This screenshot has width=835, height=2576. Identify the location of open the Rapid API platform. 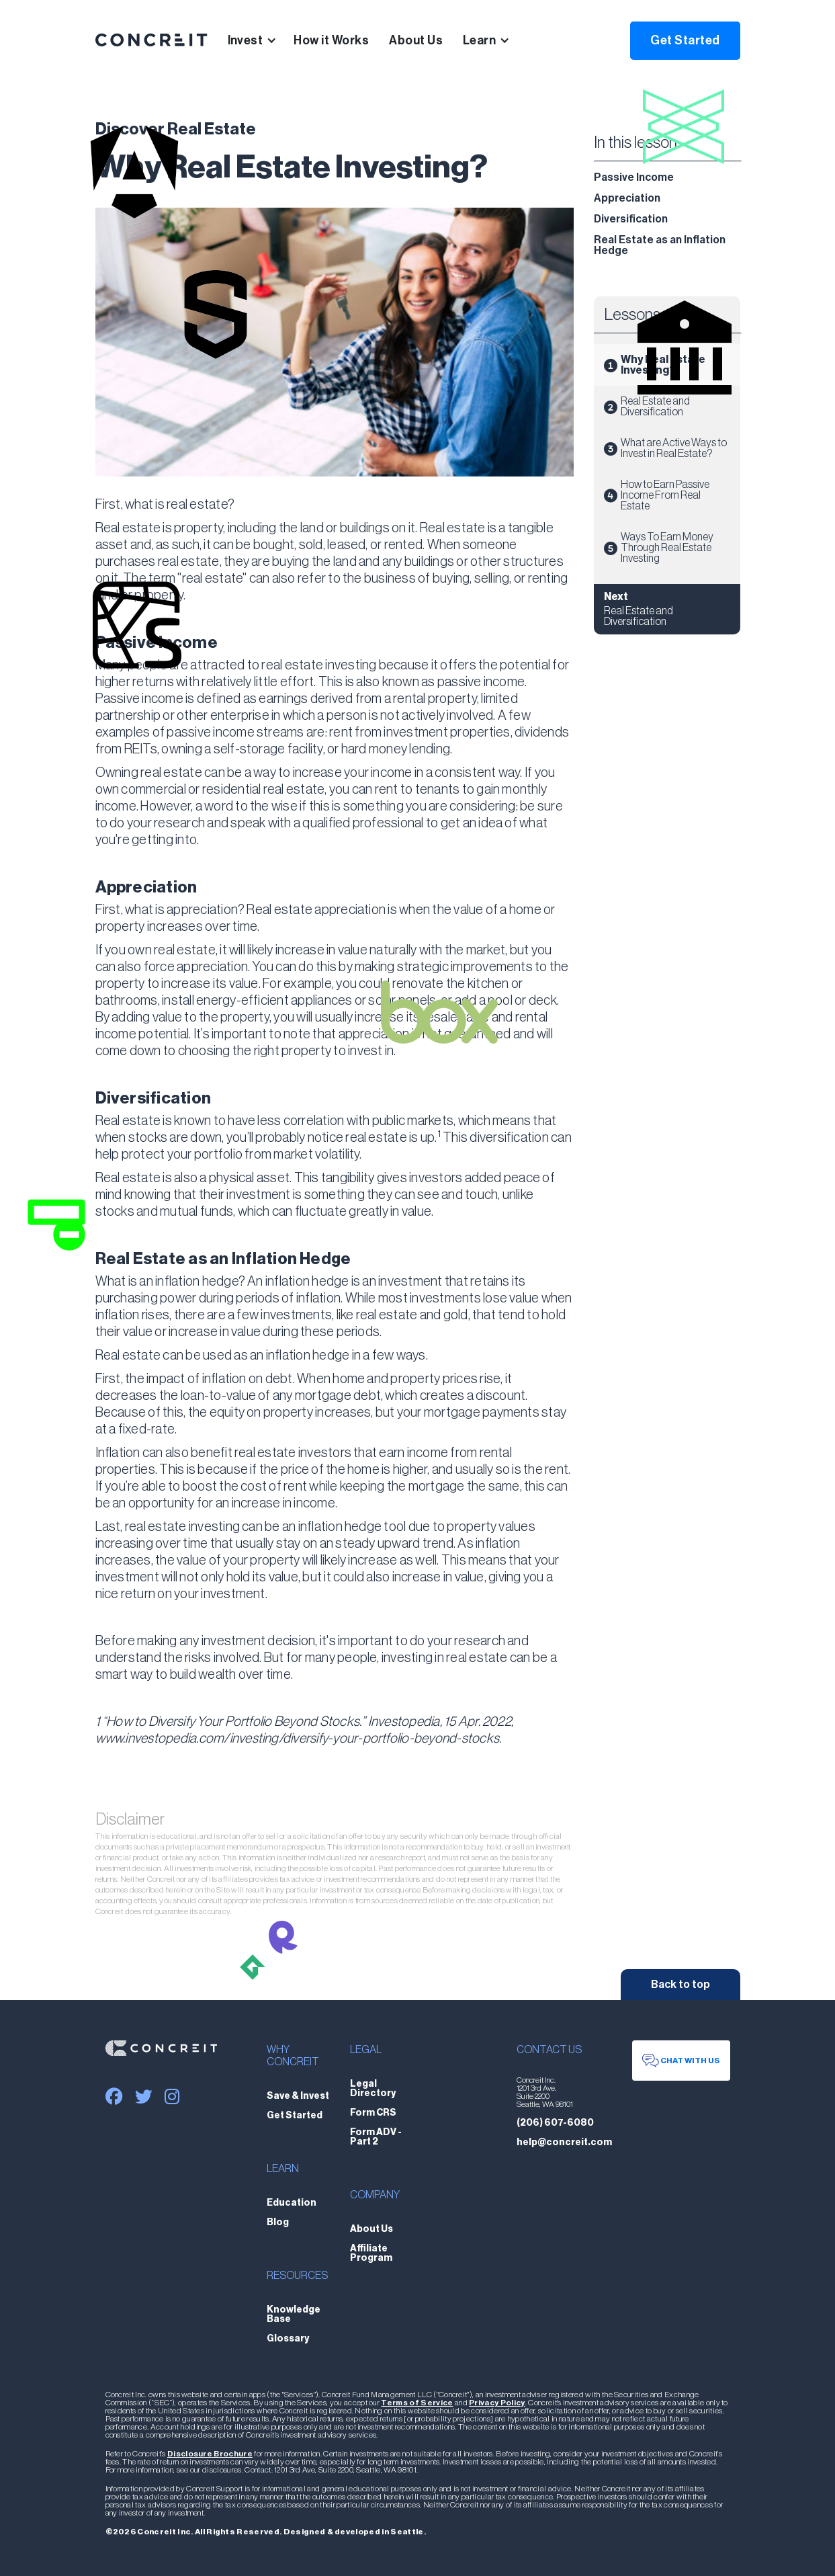
(283, 1937).